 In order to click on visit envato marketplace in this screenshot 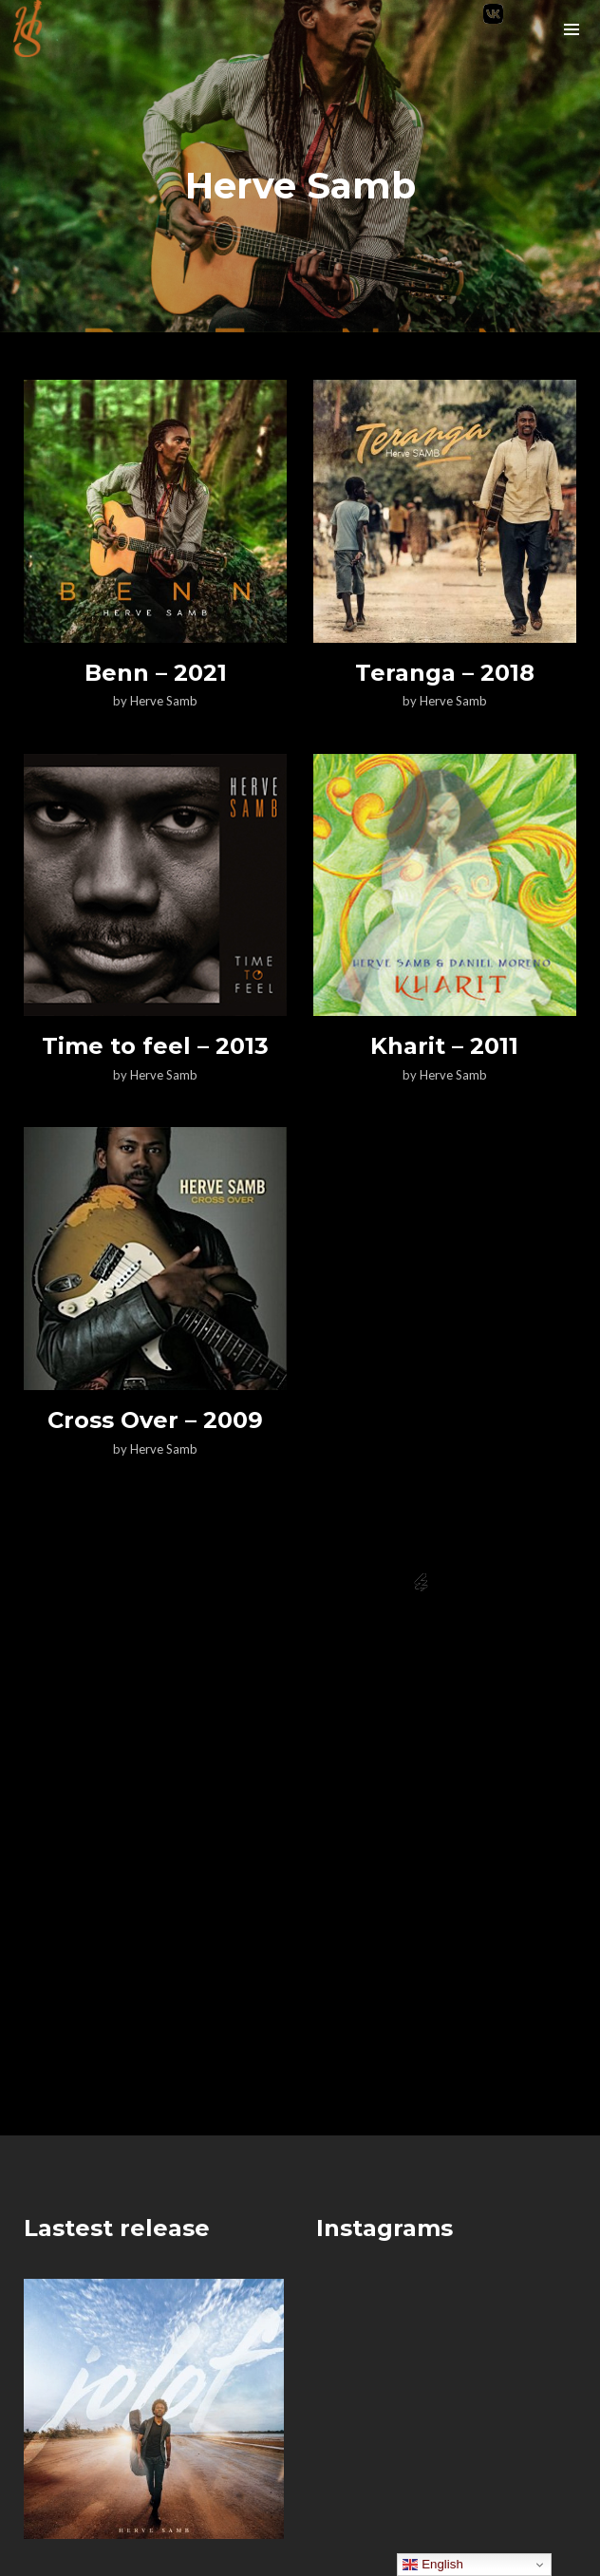, I will do `click(421, 1582)`.